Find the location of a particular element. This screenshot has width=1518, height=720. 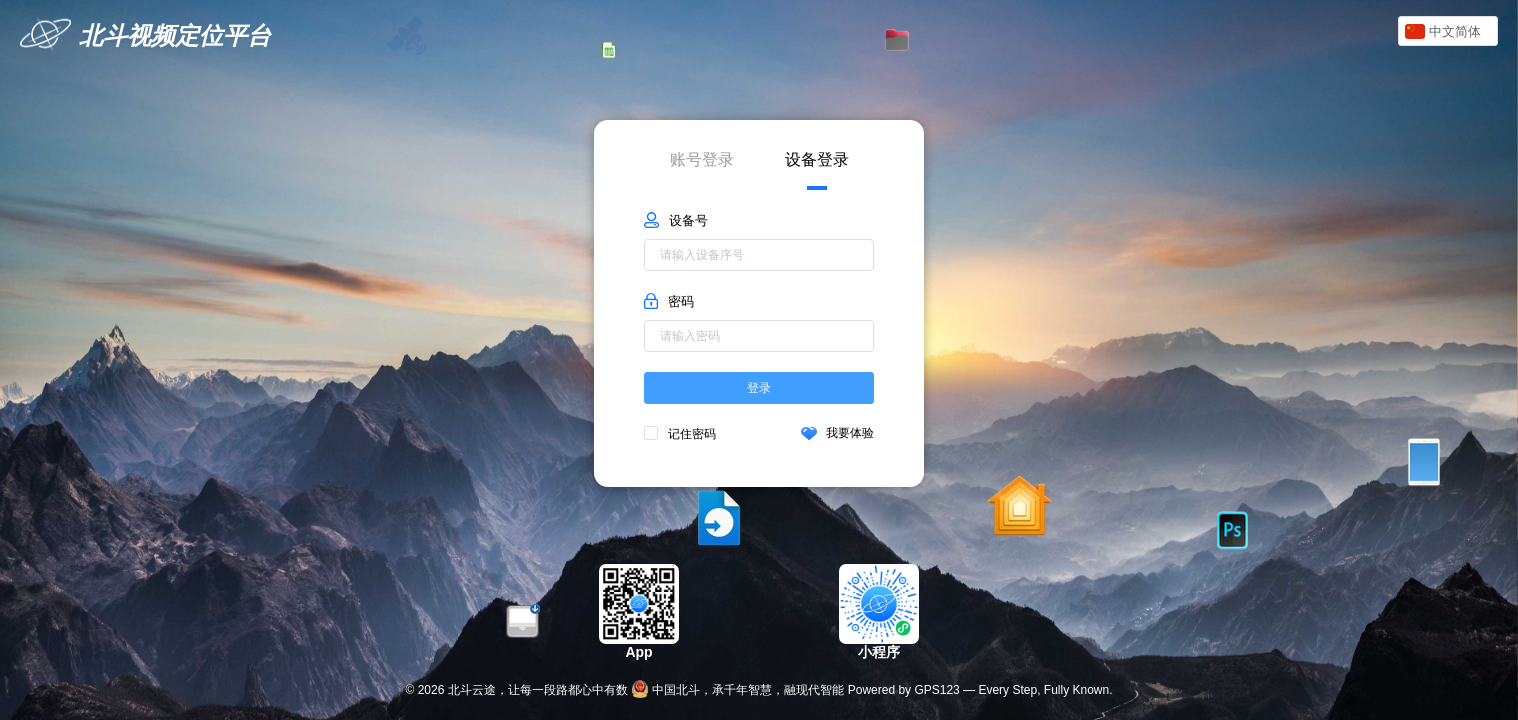

open home settings or preferences is located at coordinates (1019, 505).